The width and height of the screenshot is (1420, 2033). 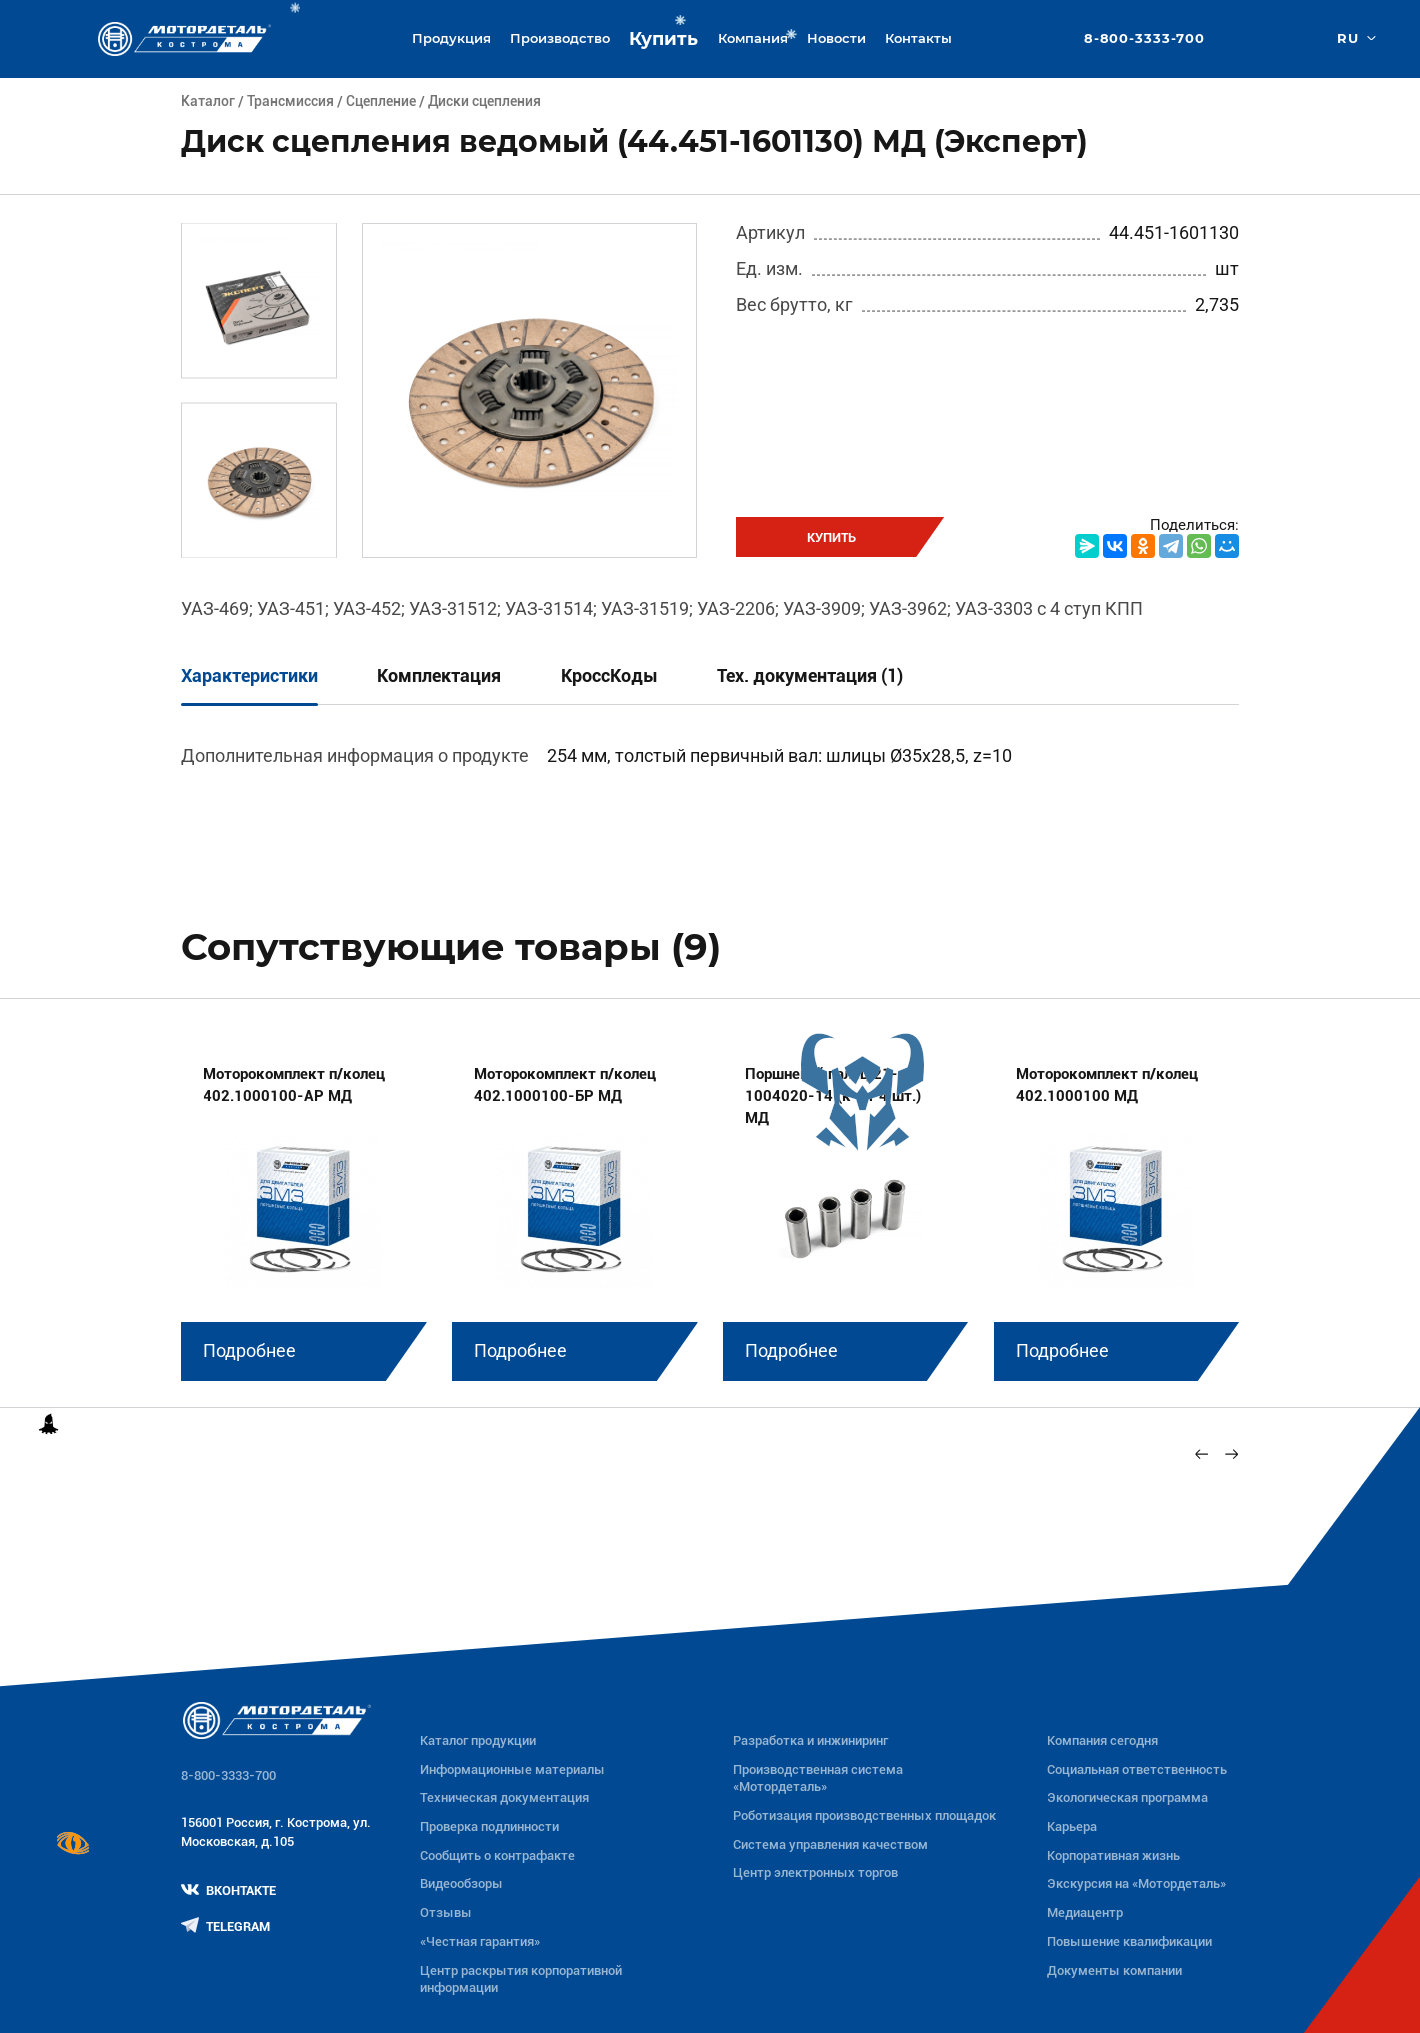 What do you see at coordinates (48, 1423) in the screenshot?
I see `select executioner character class` at bounding box center [48, 1423].